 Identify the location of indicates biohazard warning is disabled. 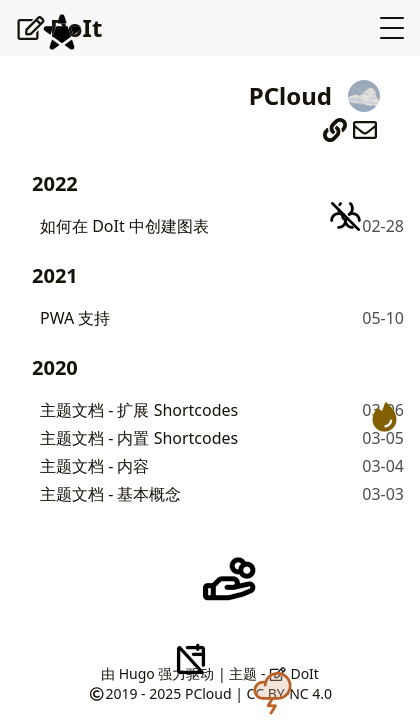
(345, 216).